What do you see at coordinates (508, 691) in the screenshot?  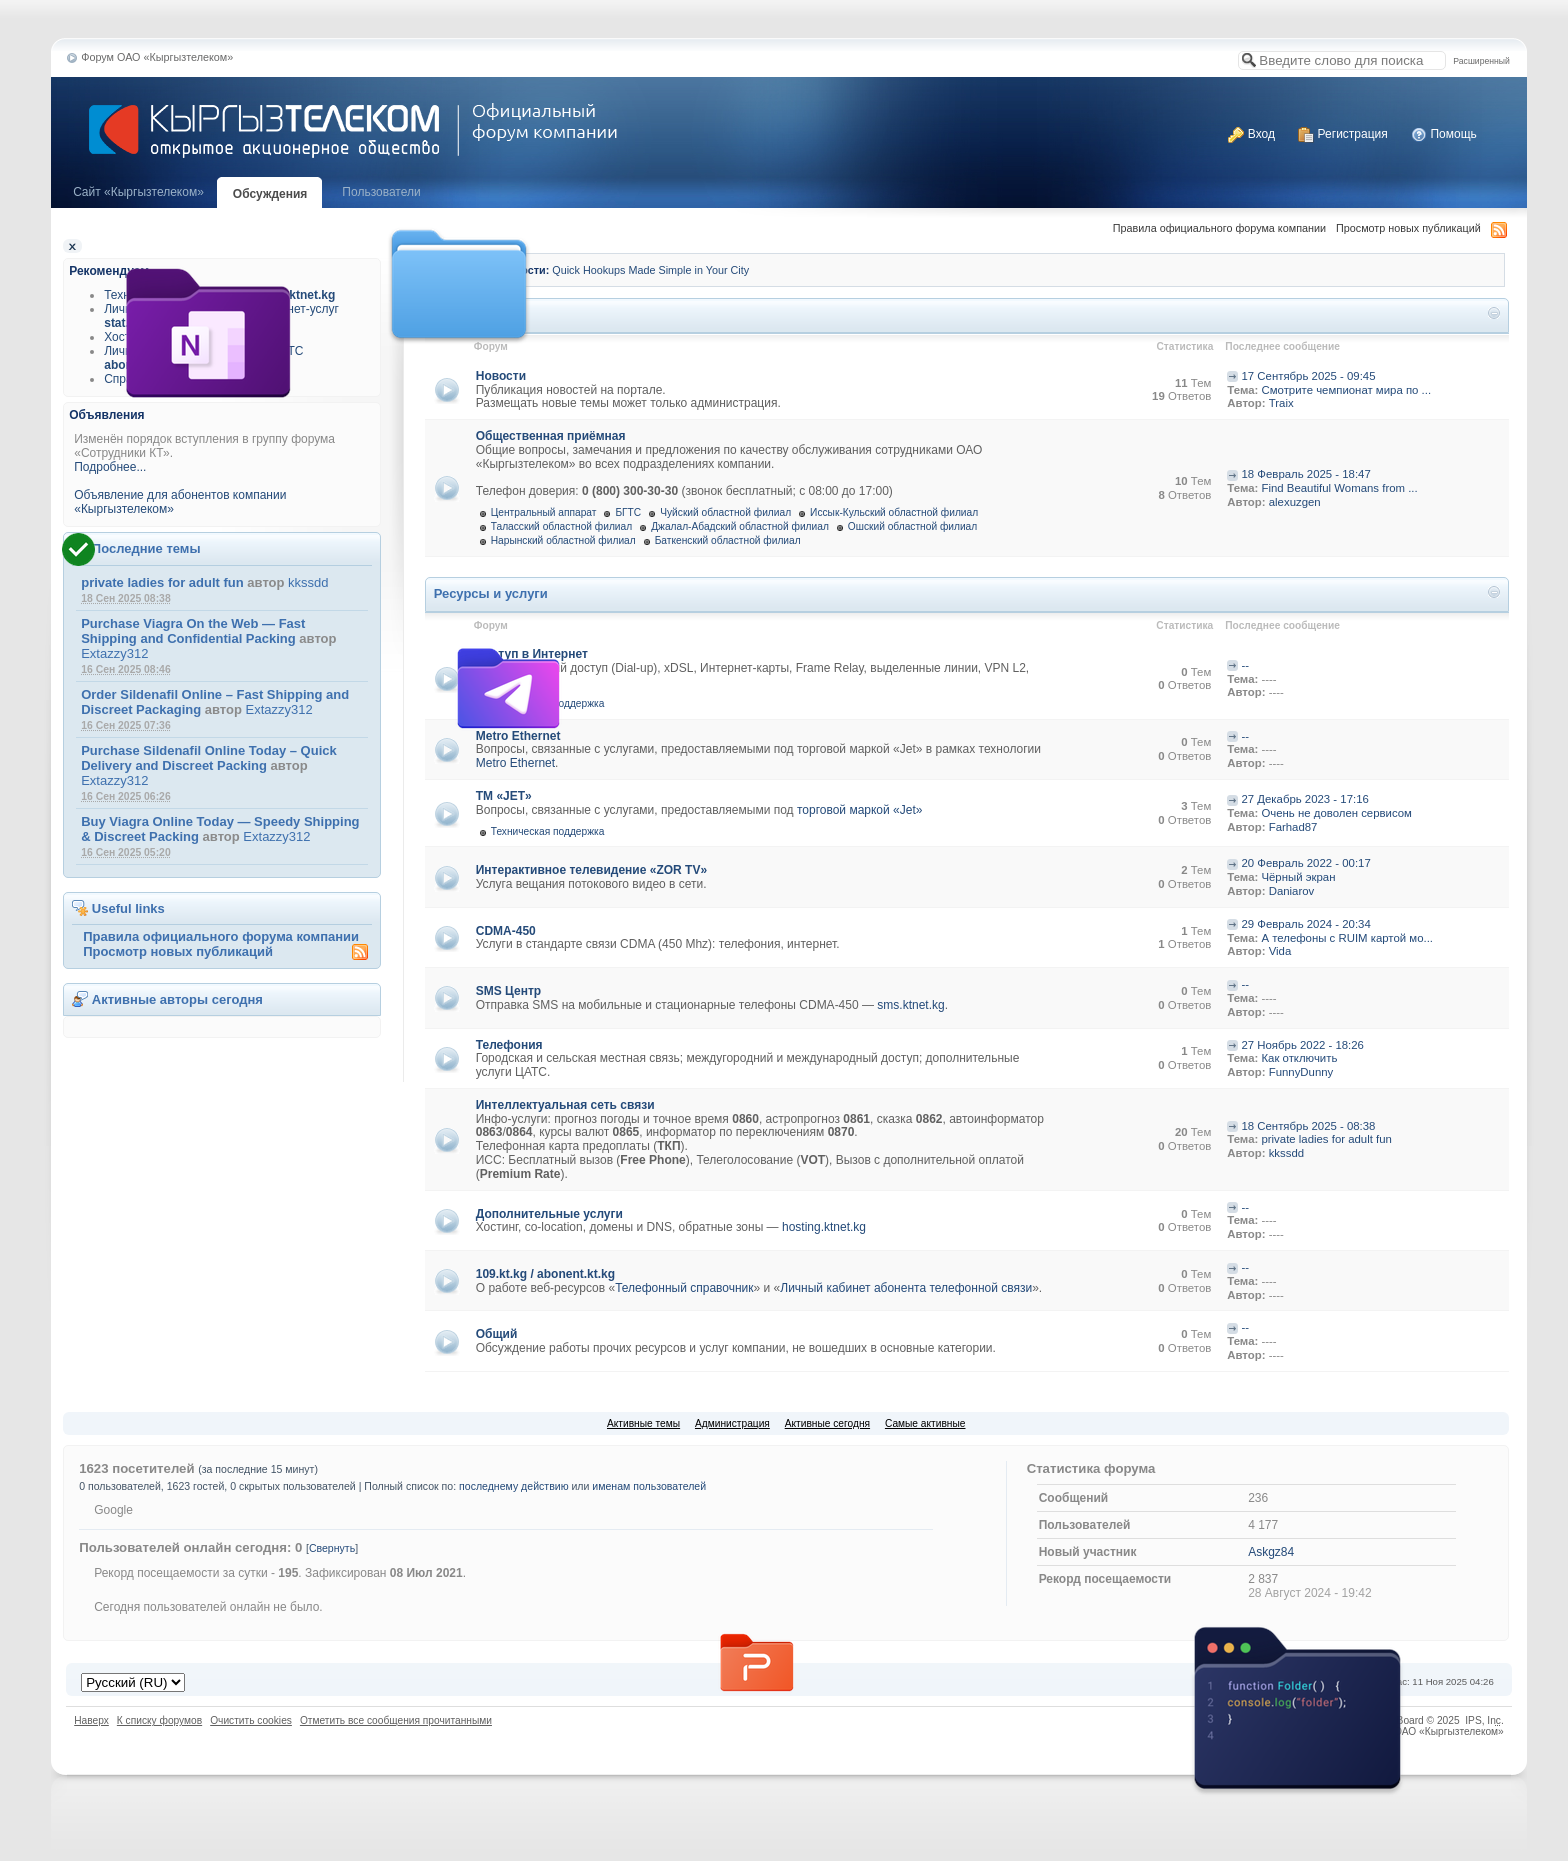 I see `open telegram downloads folder` at bounding box center [508, 691].